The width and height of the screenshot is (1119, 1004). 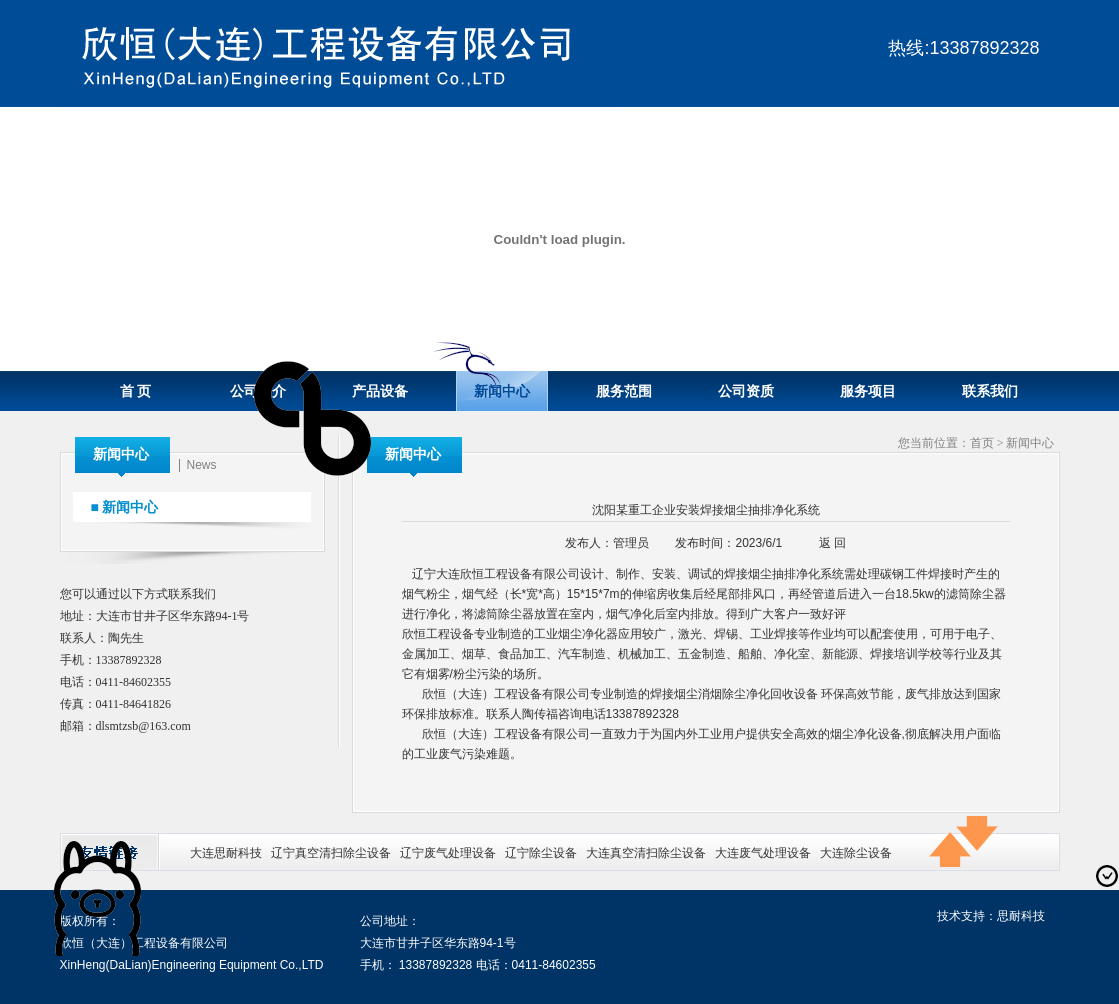 What do you see at coordinates (963, 841) in the screenshot?
I see `betfair logo` at bounding box center [963, 841].